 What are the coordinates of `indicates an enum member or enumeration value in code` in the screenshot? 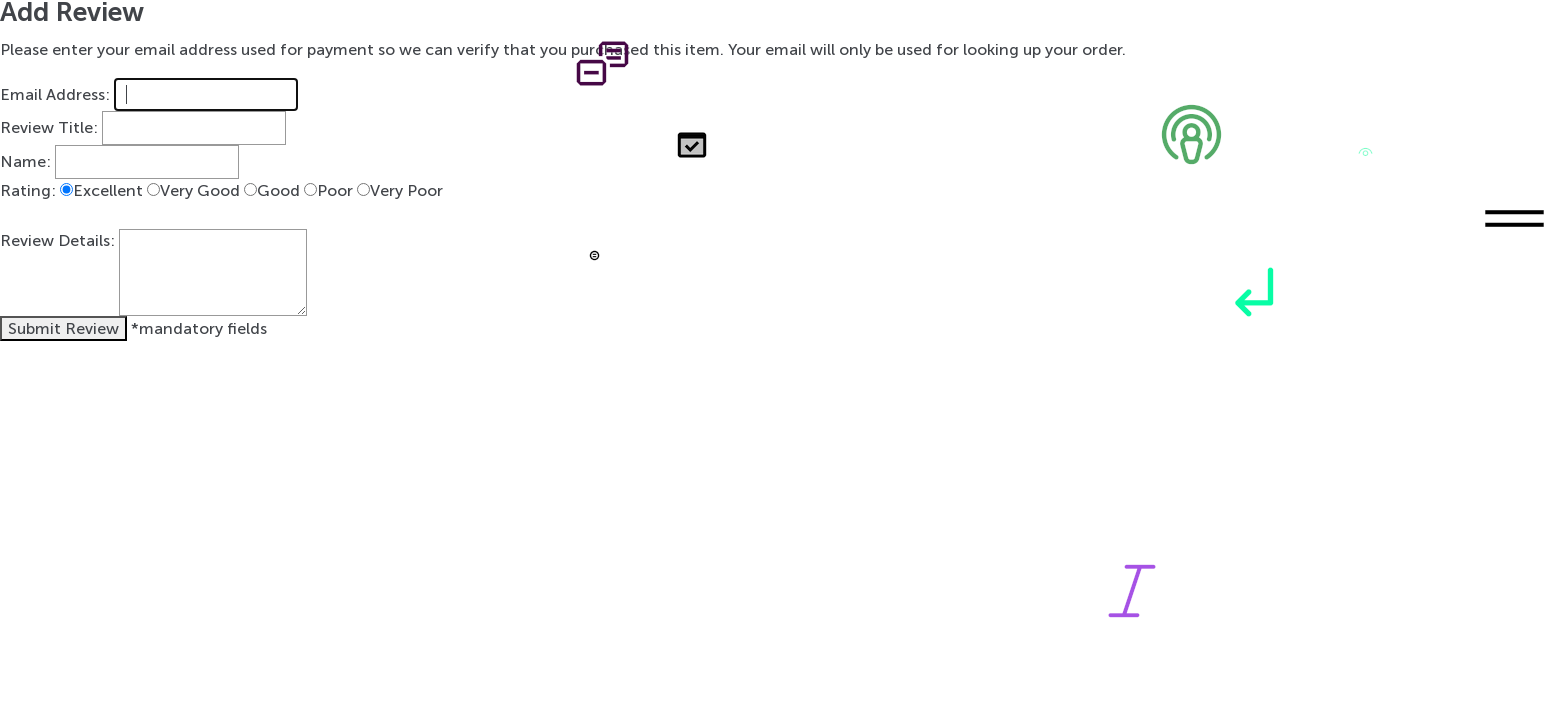 It's located at (602, 63).